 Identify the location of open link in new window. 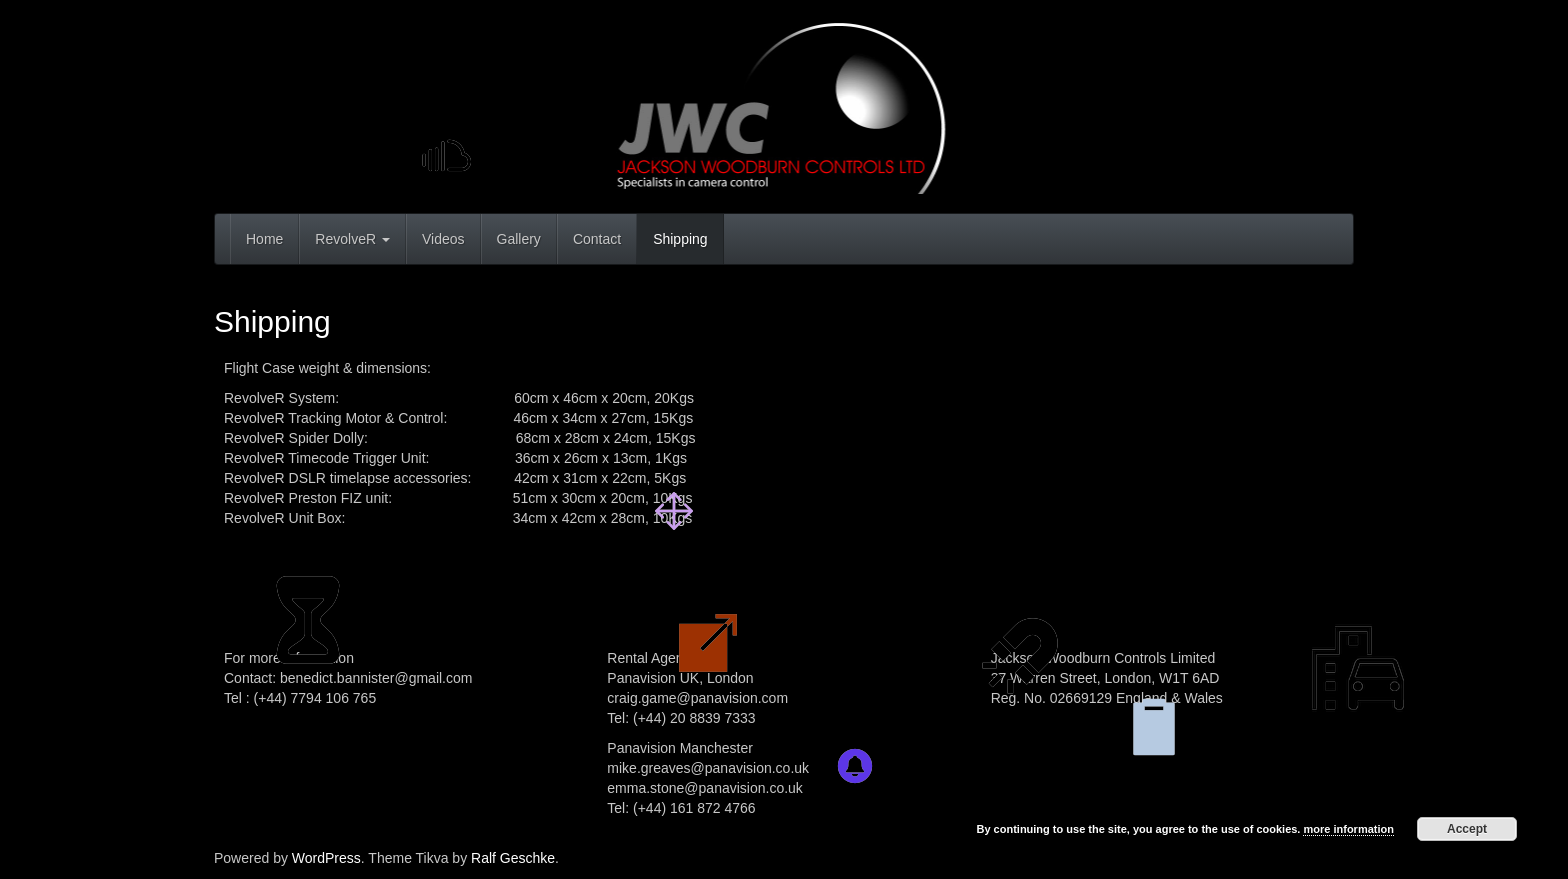
(708, 643).